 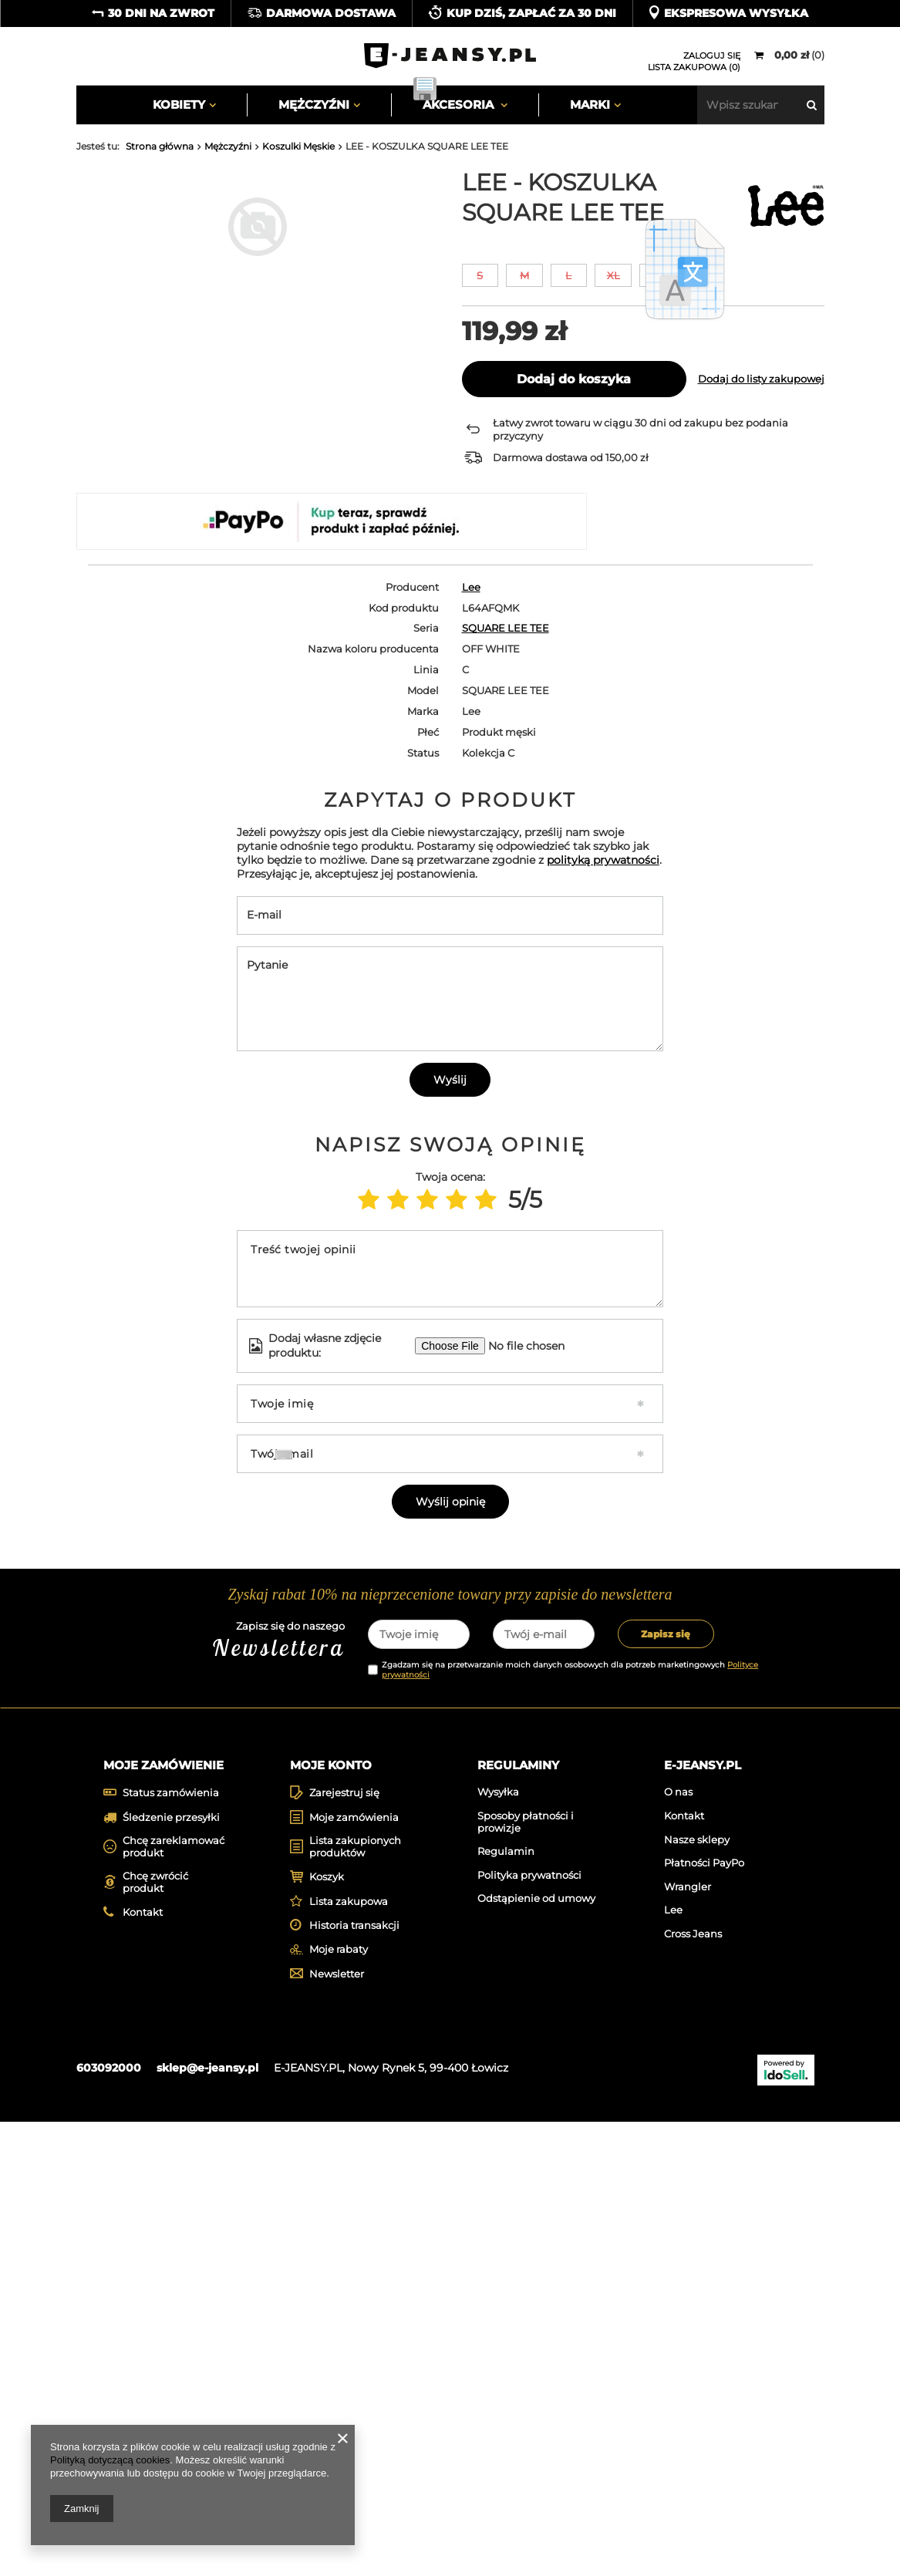 I want to click on a gettext translation template file (.pot), so click(x=685, y=269).